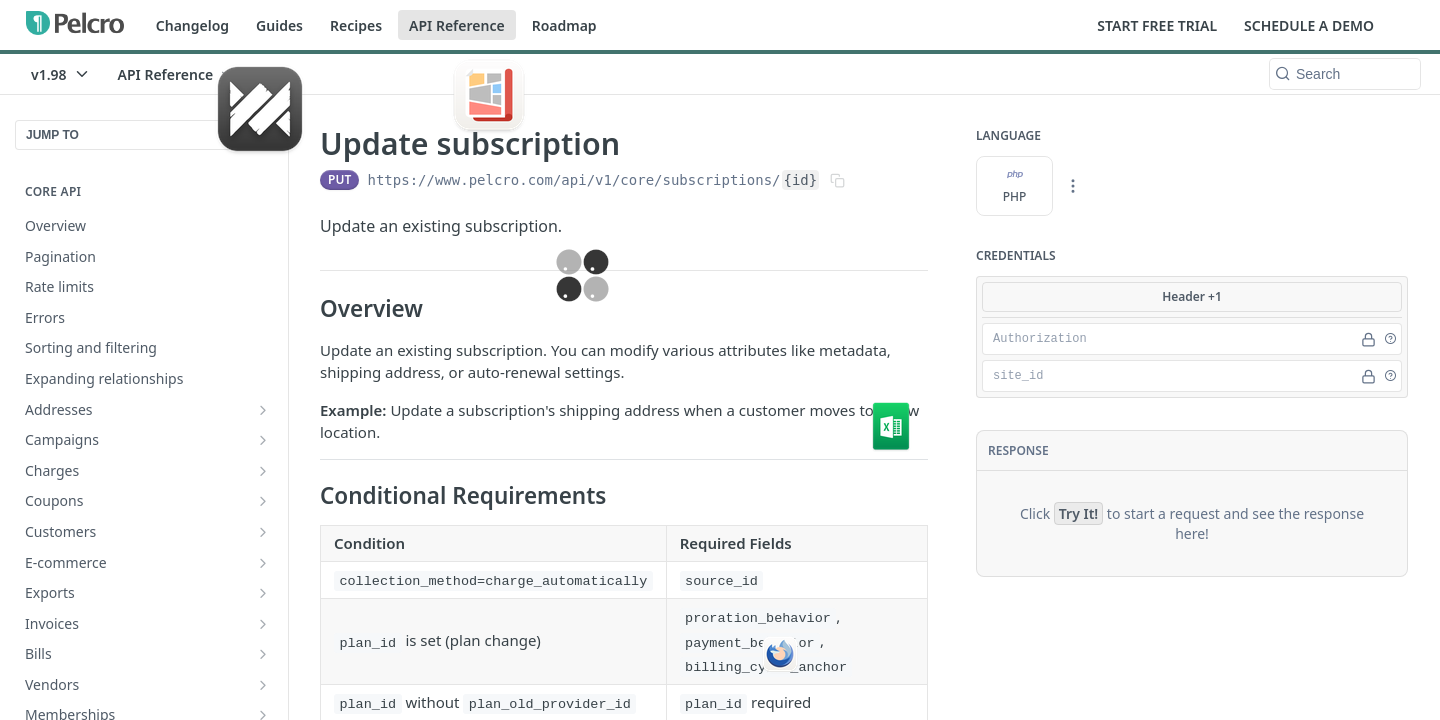 The image size is (1440, 720). What do you see at coordinates (489, 95) in the screenshot?
I see `open komikku manga reader app` at bounding box center [489, 95].